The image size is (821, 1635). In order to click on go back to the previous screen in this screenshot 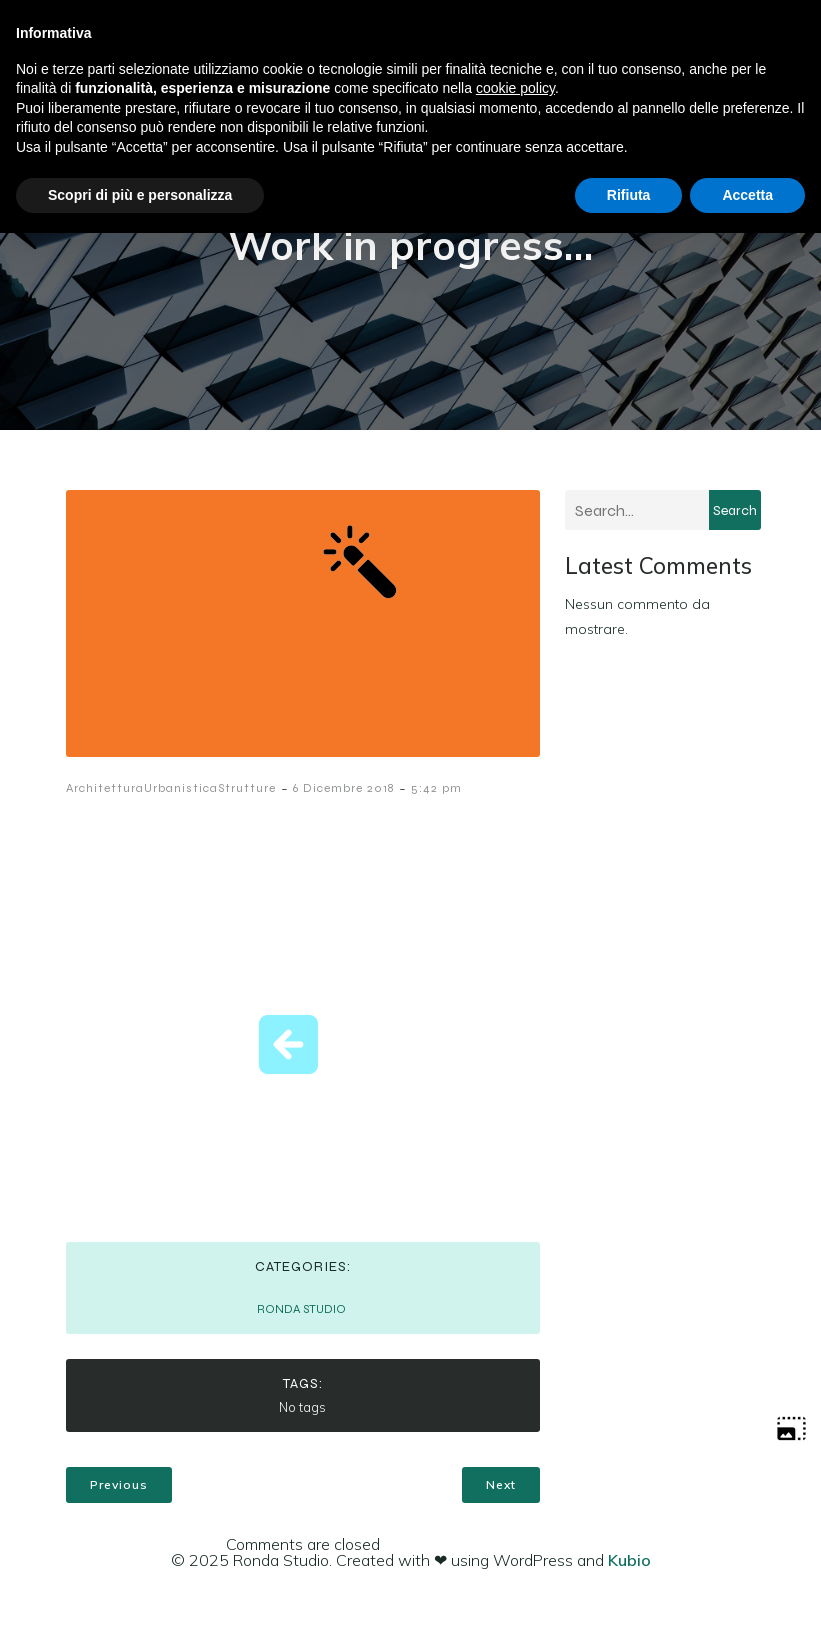, I will do `click(288, 1044)`.